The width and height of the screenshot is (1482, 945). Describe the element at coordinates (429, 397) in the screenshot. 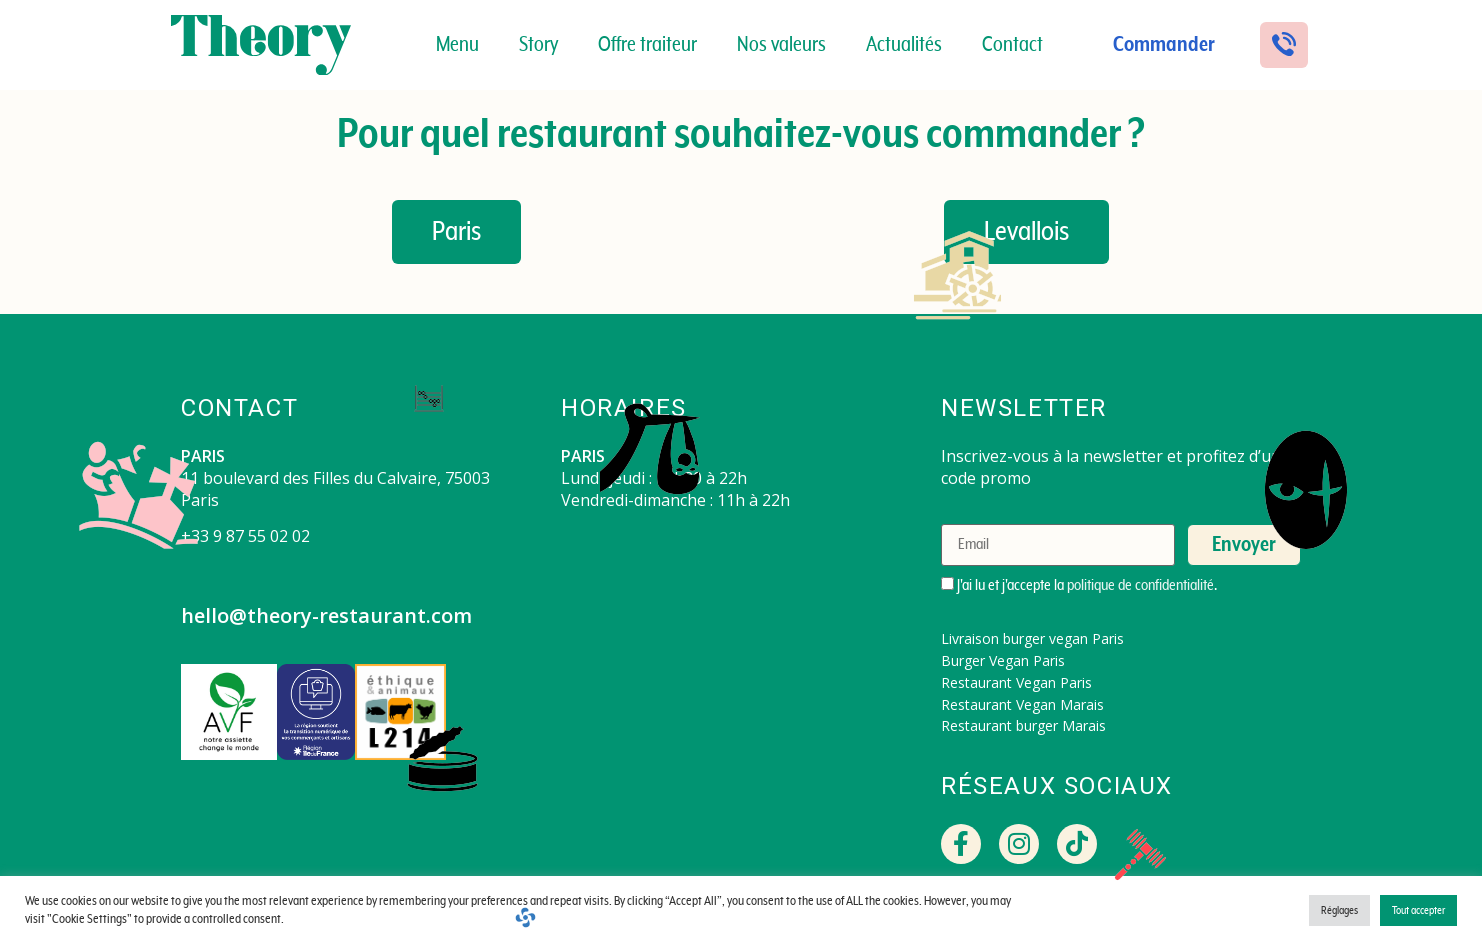

I see `open calculator or counting tool` at that location.